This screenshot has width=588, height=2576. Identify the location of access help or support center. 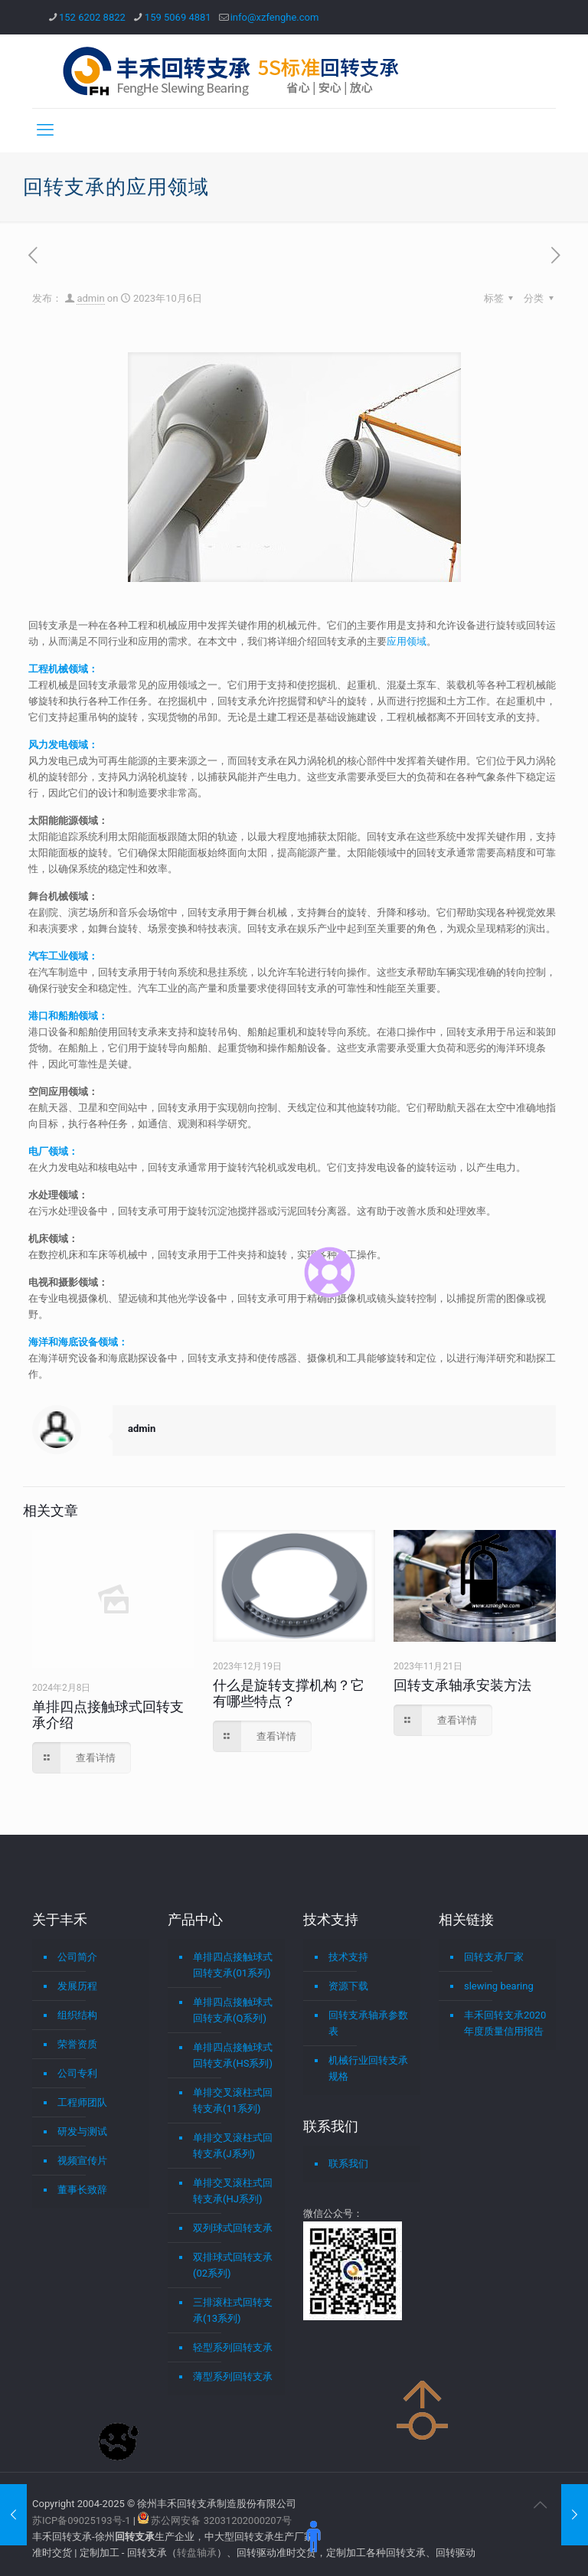
(329, 1272).